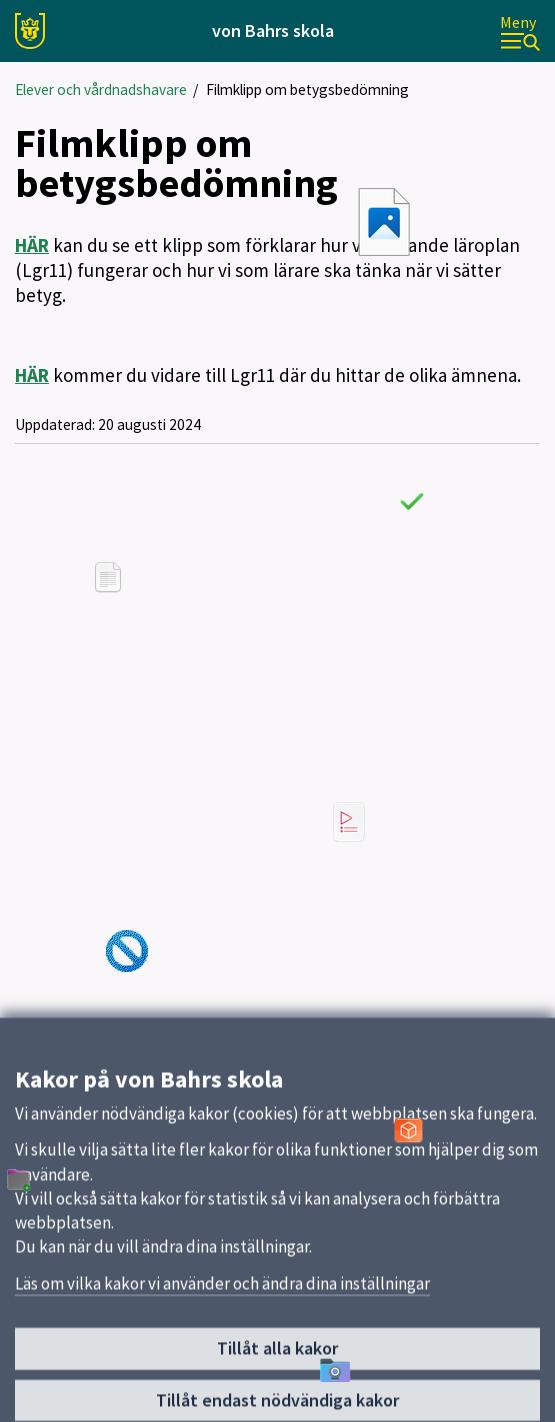  I want to click on folder containing webcam recordings or video chat files, so click(335, 1371).